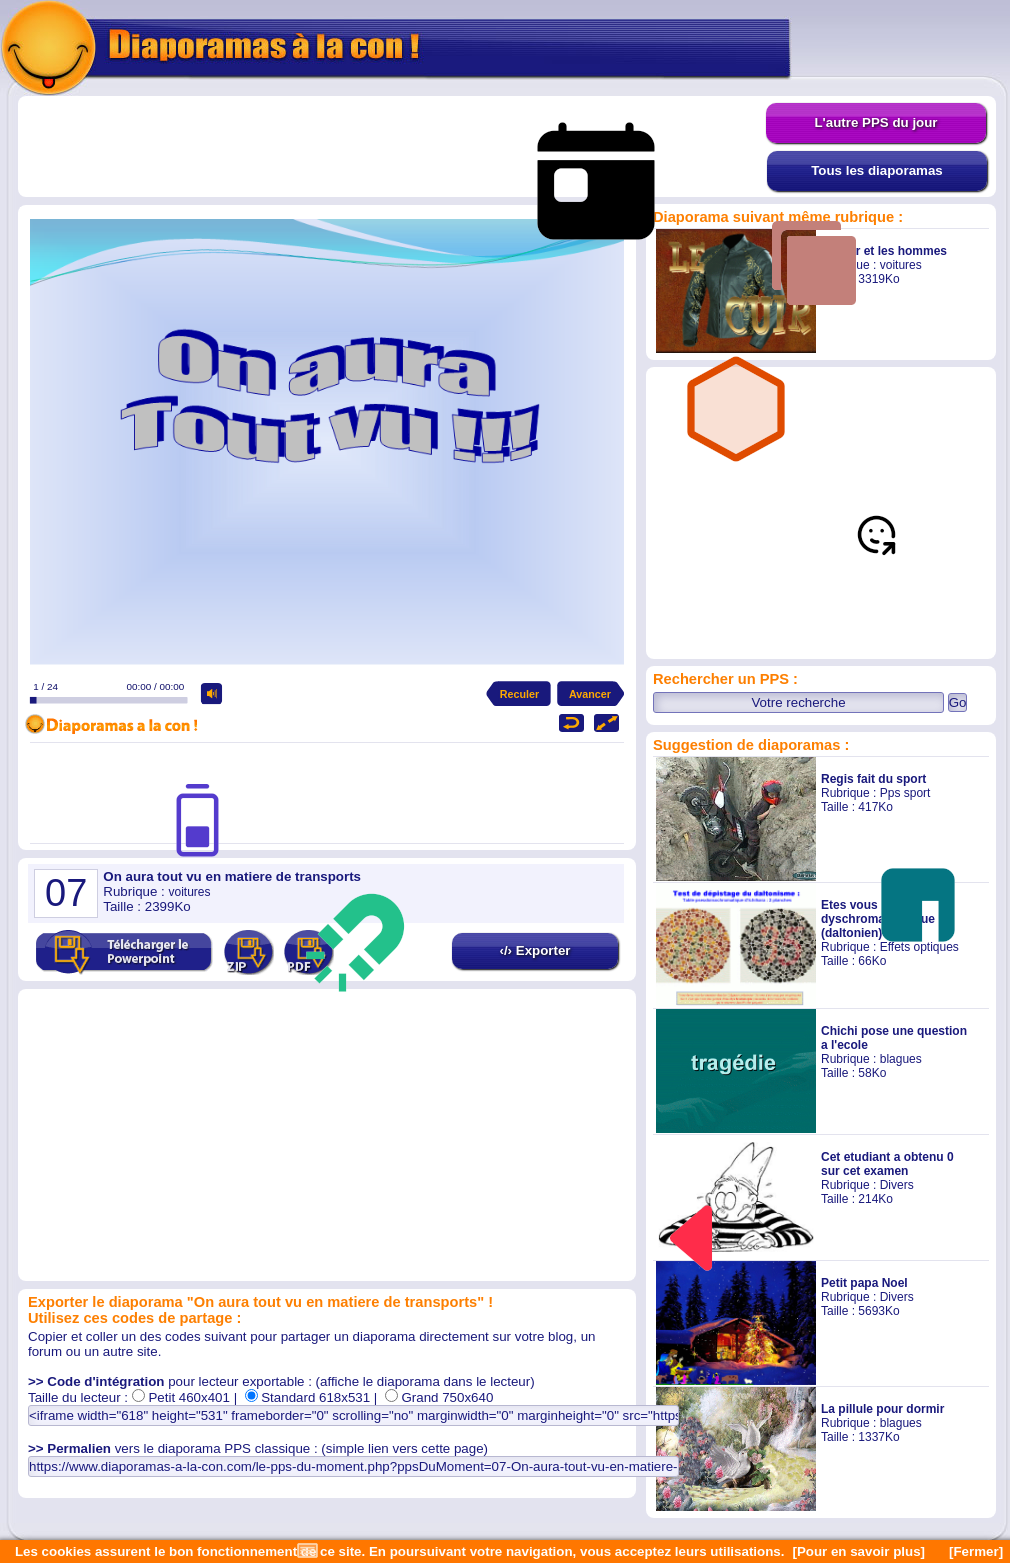 The width and height of the screenshot is (1010, 1563). Describe the element at coordinates (197, 821) in the screenshot. I see `indicates medium battery level` at that location.